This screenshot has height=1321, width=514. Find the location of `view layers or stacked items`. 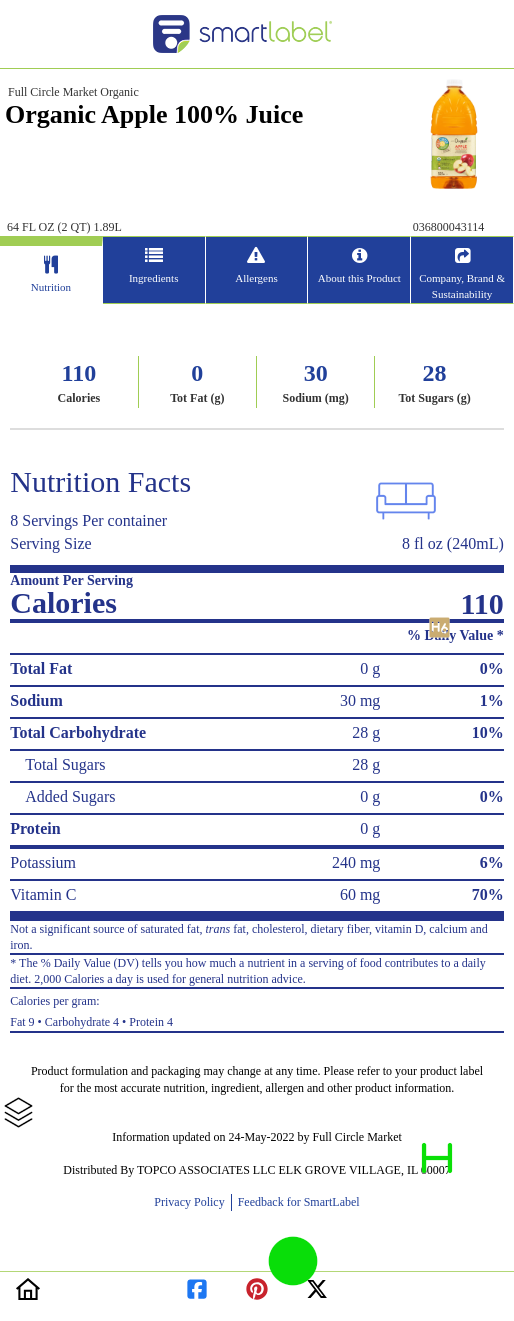

view layers or stacked items is located at coordinates (18, 1112).